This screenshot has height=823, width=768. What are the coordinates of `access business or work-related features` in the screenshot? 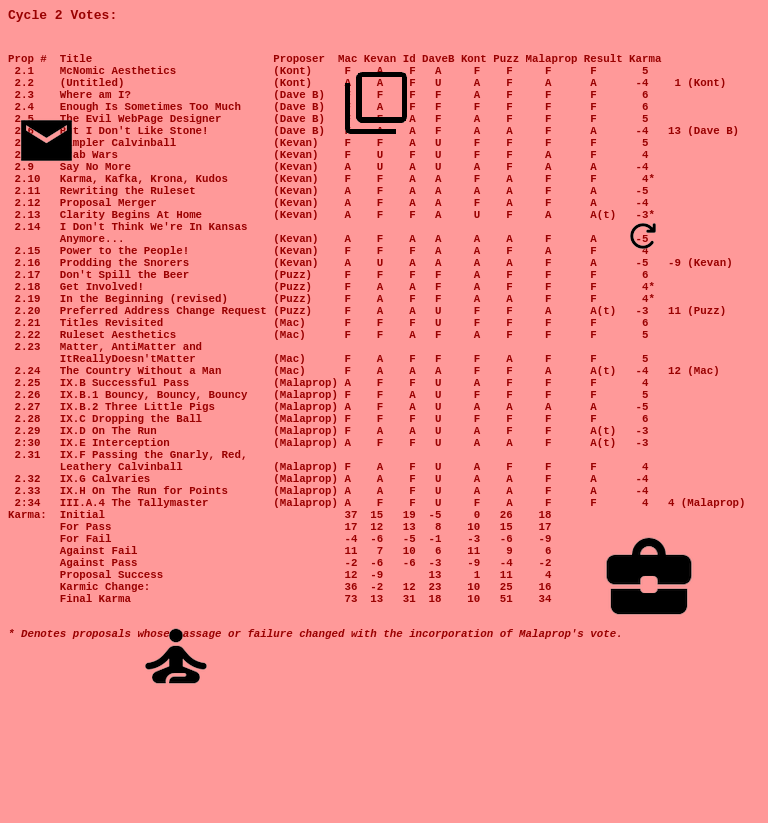 It's located at (649, 576).